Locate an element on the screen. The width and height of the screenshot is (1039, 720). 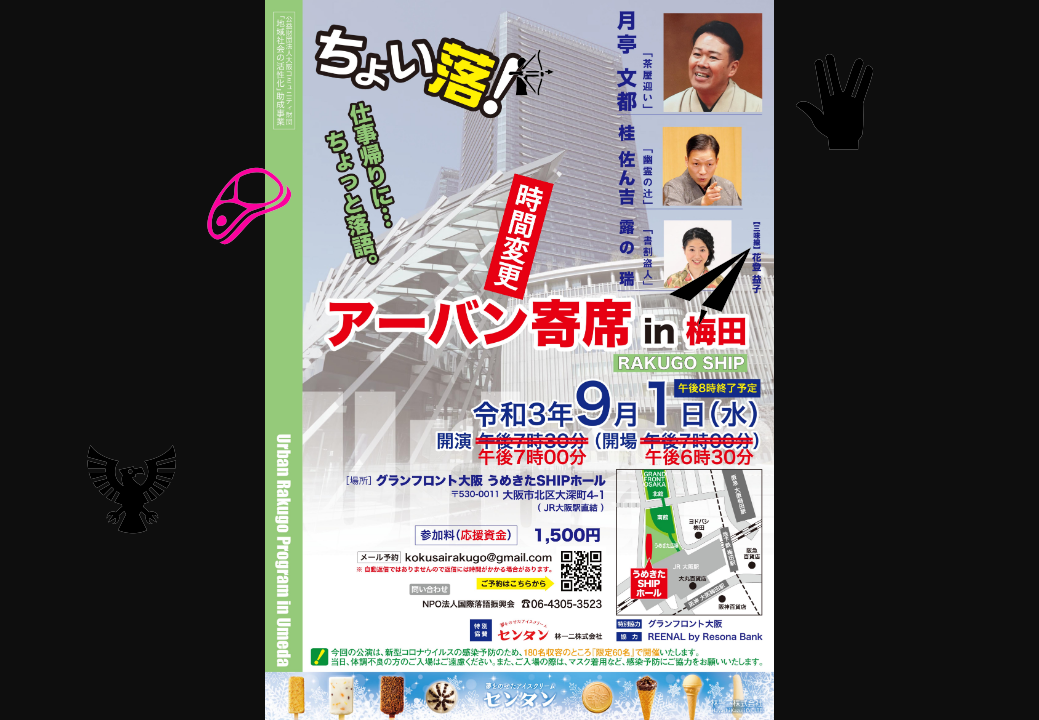
browse meat or protein food options is located at coordinates (249, 206).